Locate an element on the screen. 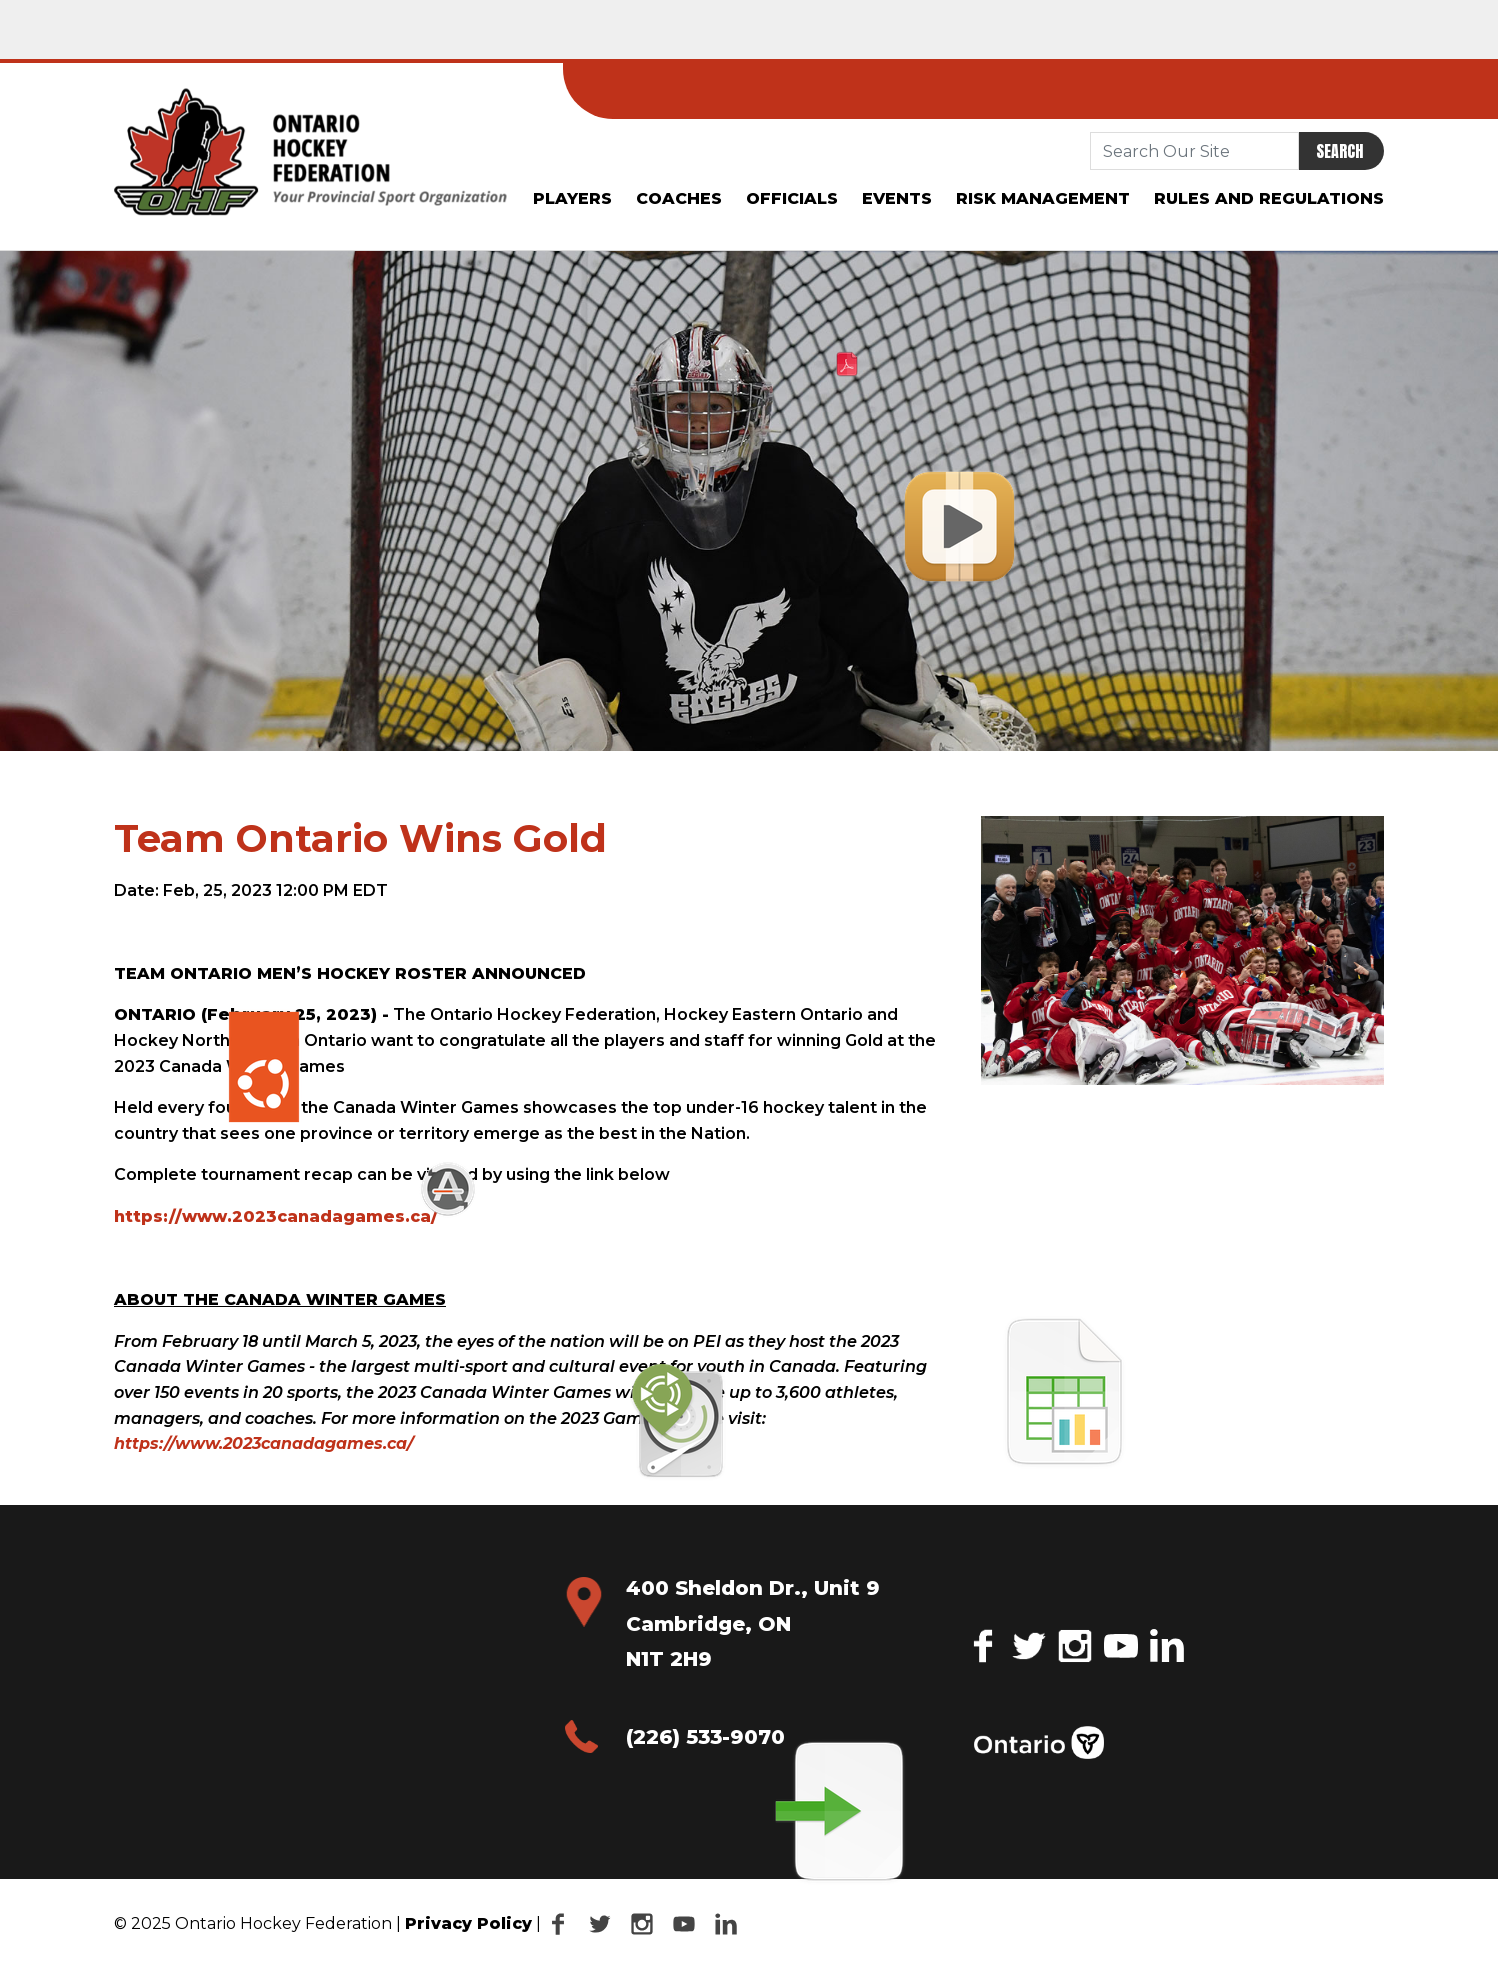 This screenshot has width=1498, height=1970. check for and install system software updates is located at coordinates (448, 1189).